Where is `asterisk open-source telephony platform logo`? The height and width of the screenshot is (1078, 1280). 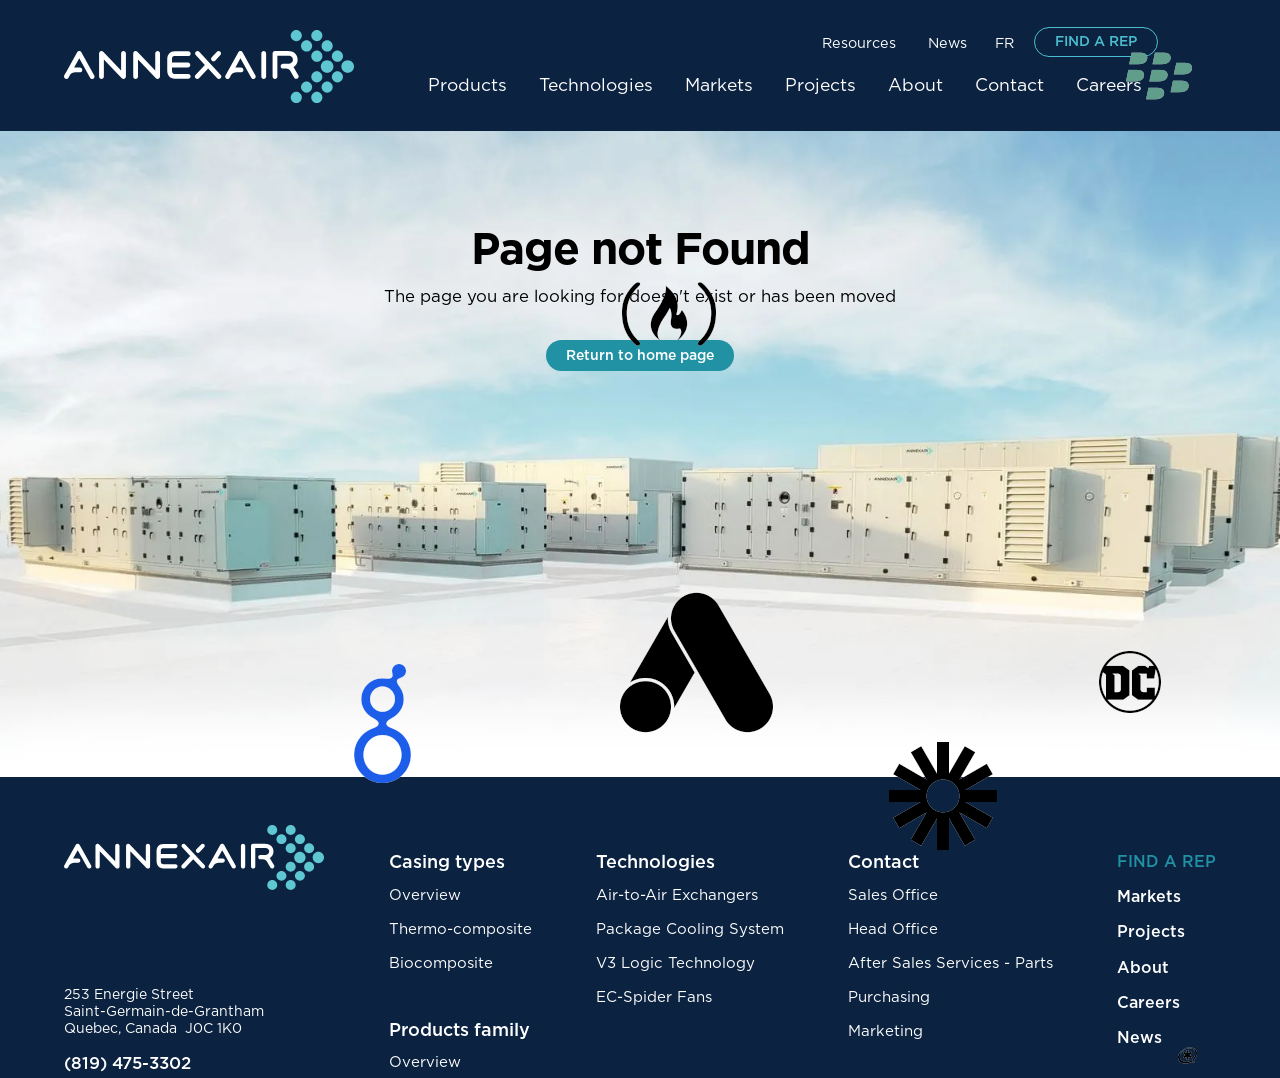
asterisk open-source telephony platform logo is located at coordinates (1187, 1055).